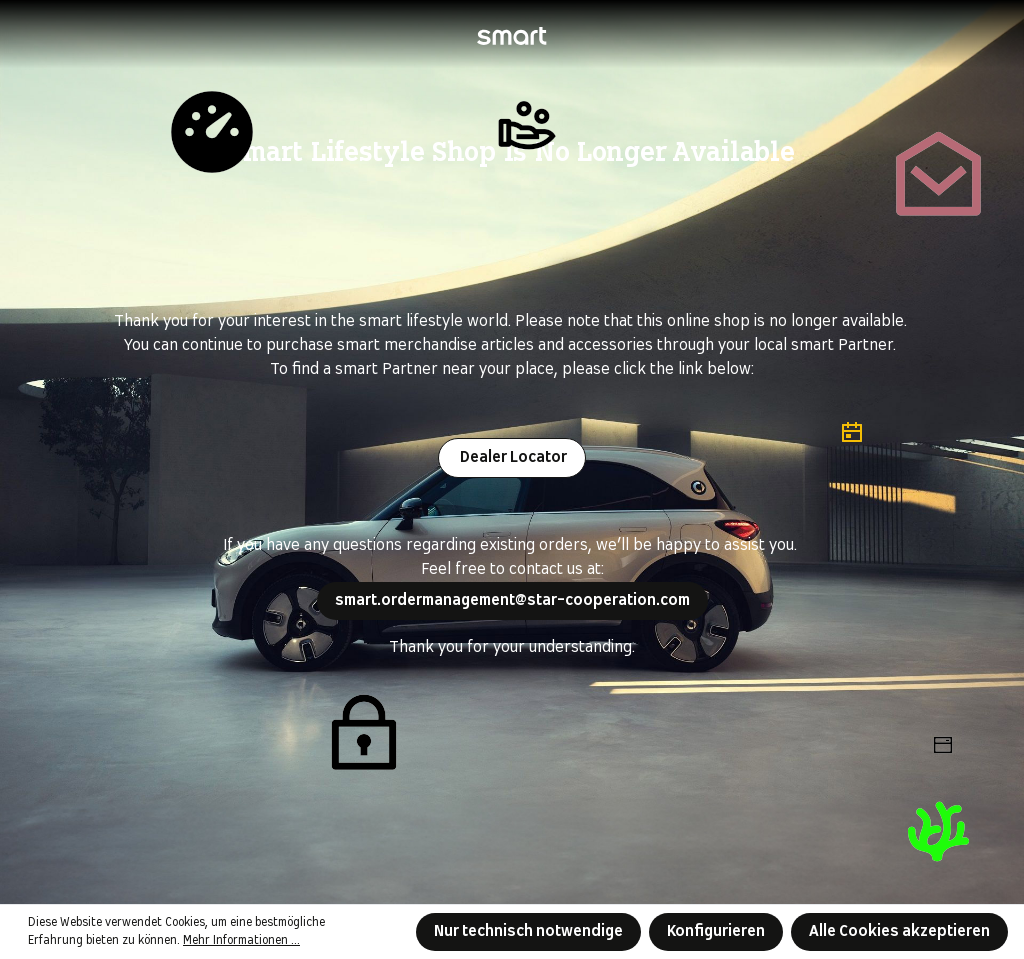  What do you see at coordinates (526, 126) in the screenshot?
I see `make a payment or tip` at bounding box center [526, 126].